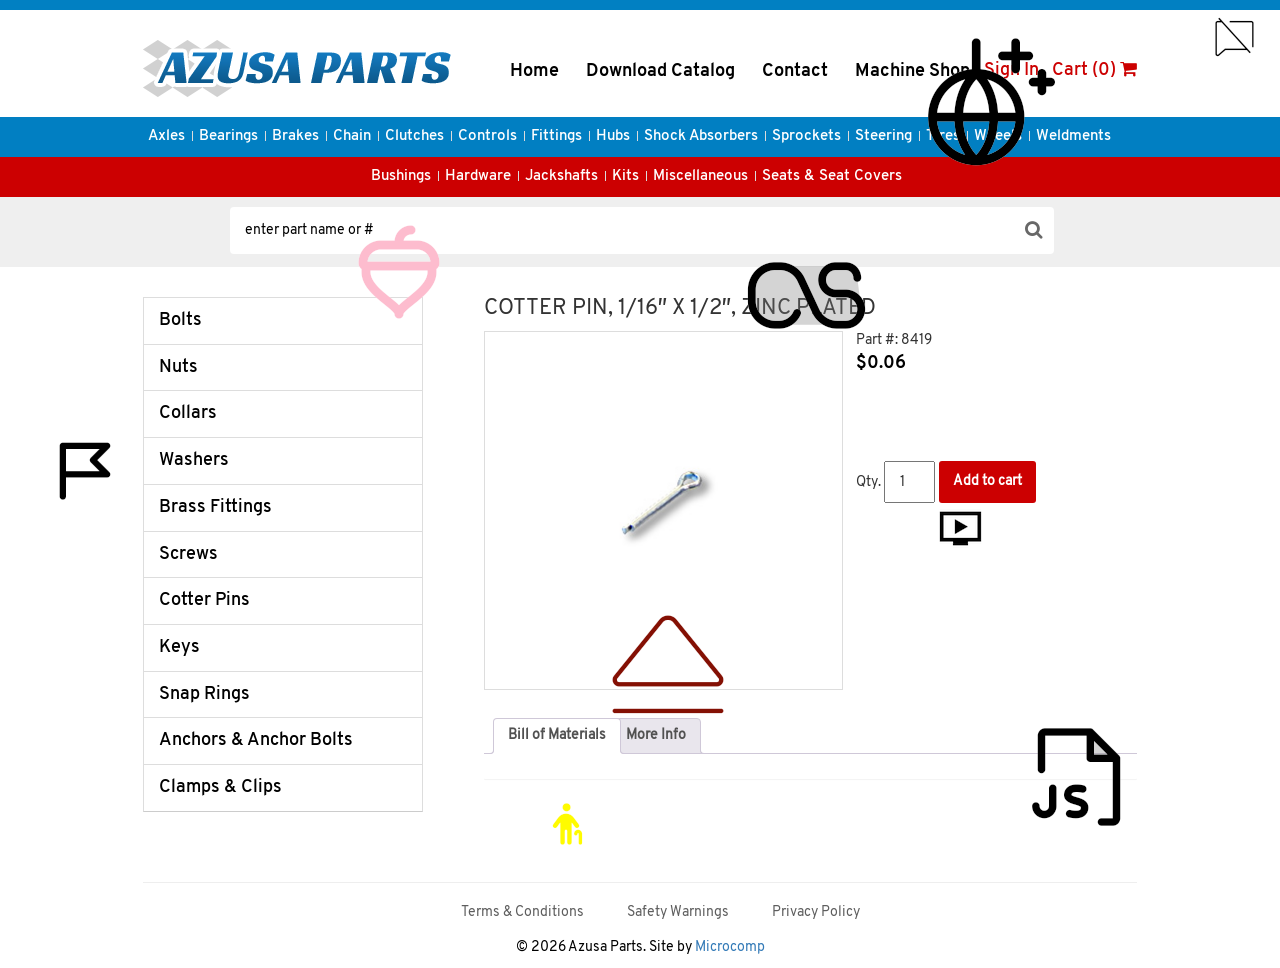 This screenshot has width=1280, height=968. What do you see at coordinates (399, 272) in the screenshot?
I see `nature or outdoors category indicator` at bounding box center [399, 272].